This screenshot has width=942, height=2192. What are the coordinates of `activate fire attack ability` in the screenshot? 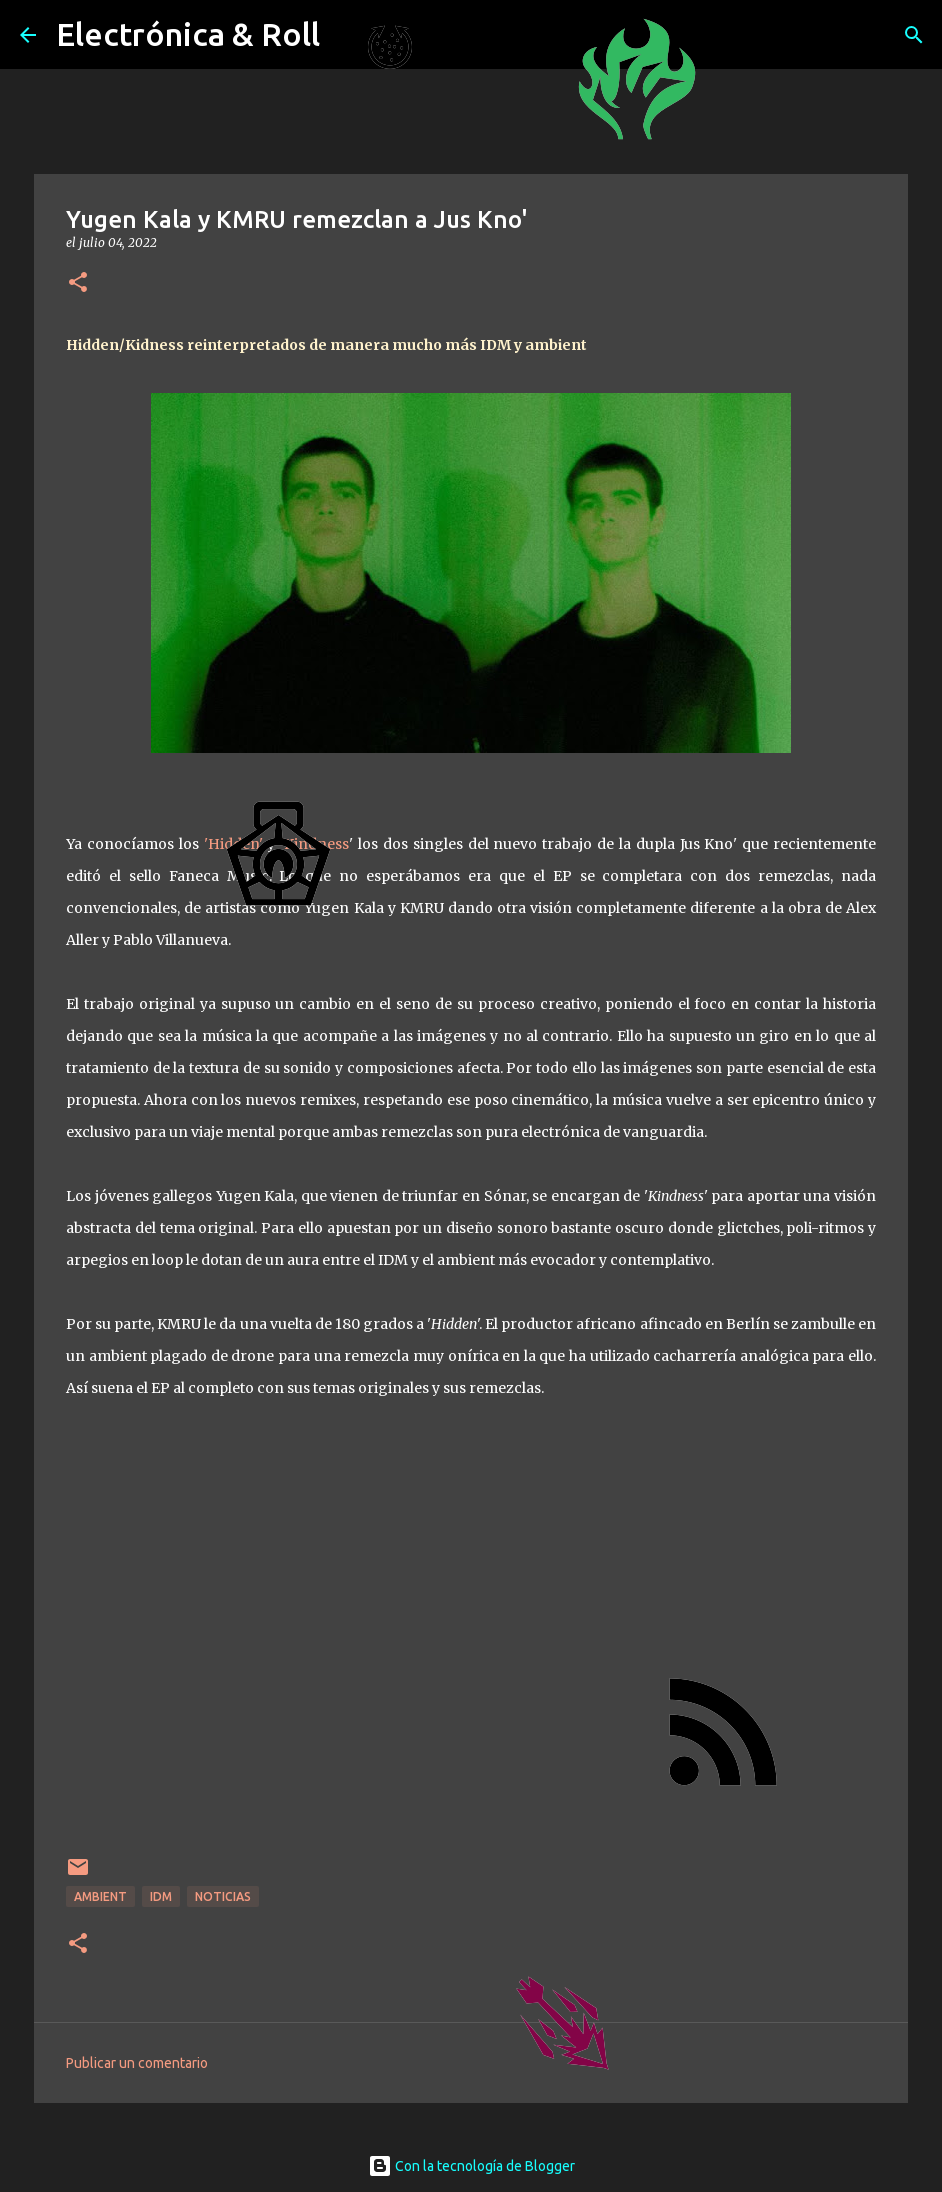 It's located at (636, 79).